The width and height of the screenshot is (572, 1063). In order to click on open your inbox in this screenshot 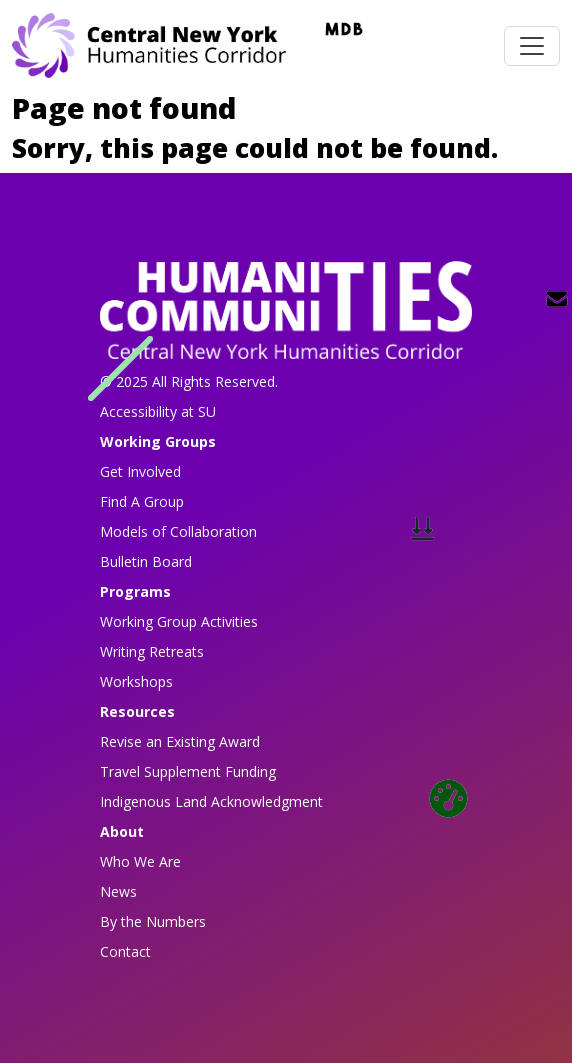, I will do `click(557, 299)`.